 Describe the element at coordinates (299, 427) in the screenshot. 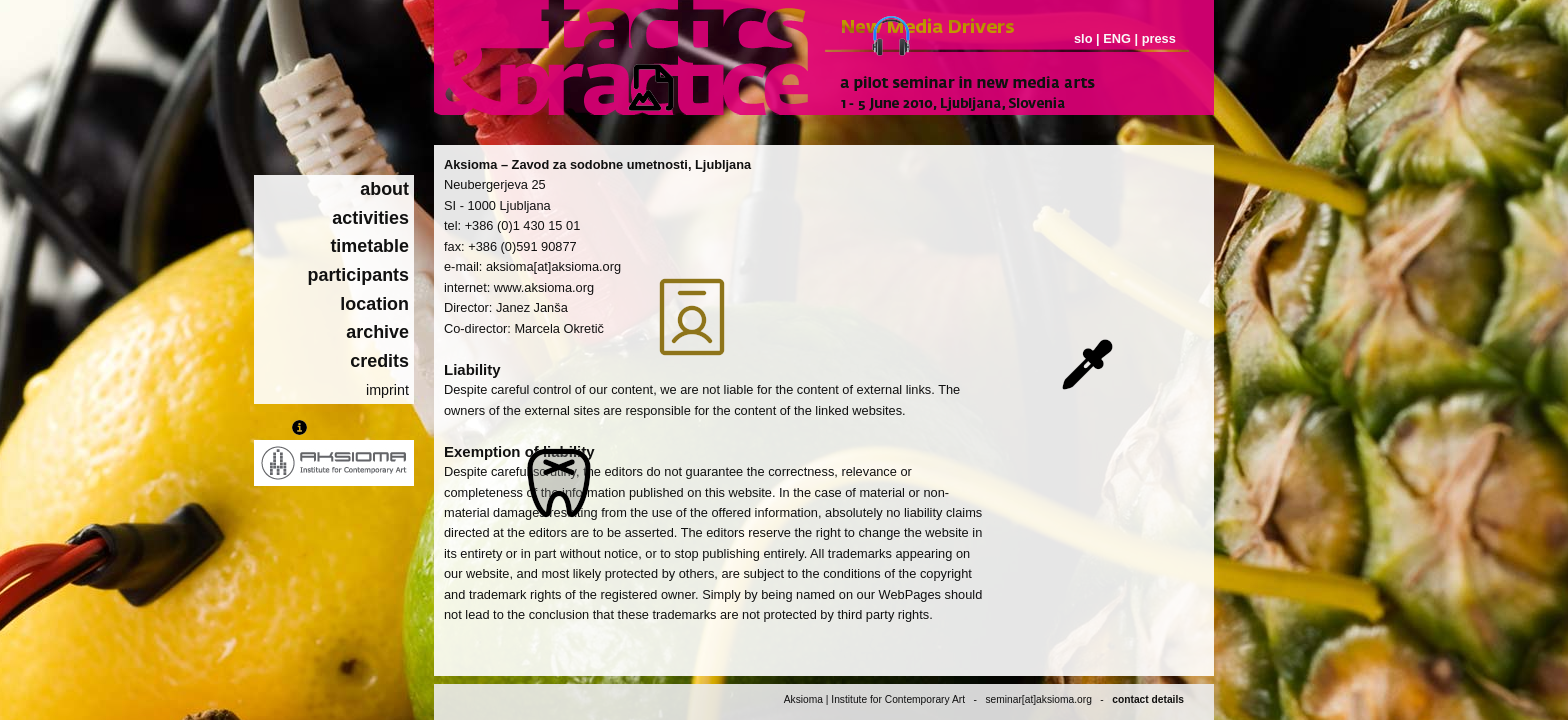

I see `view more information or details` at that location.